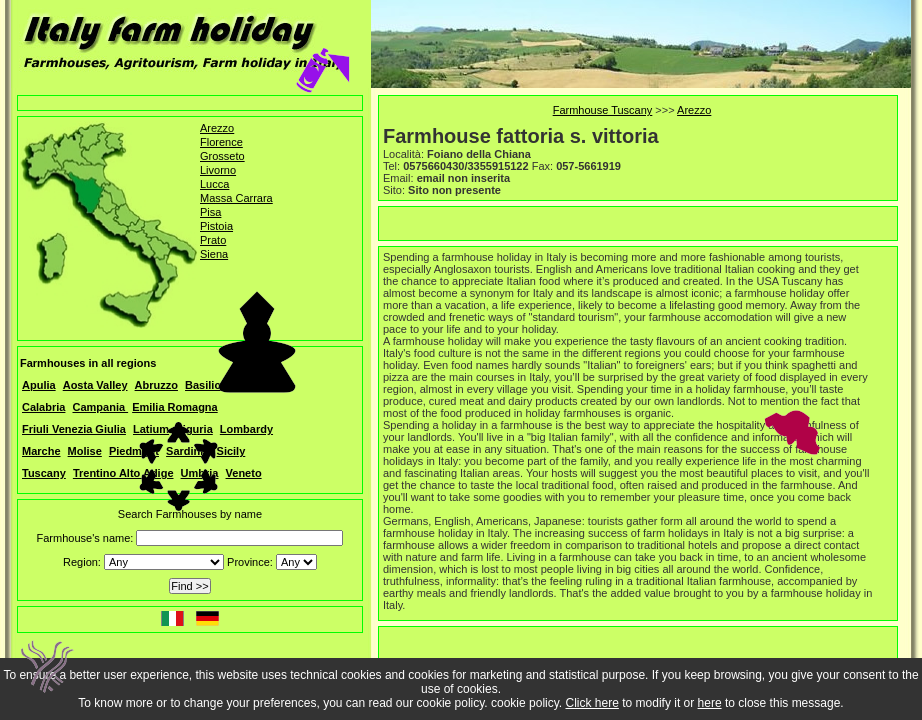  What do you see at coordinates (322, 71) in the screenshot?
I see `apply spray paint or graffiti tool` at bounding box center [322, 71].